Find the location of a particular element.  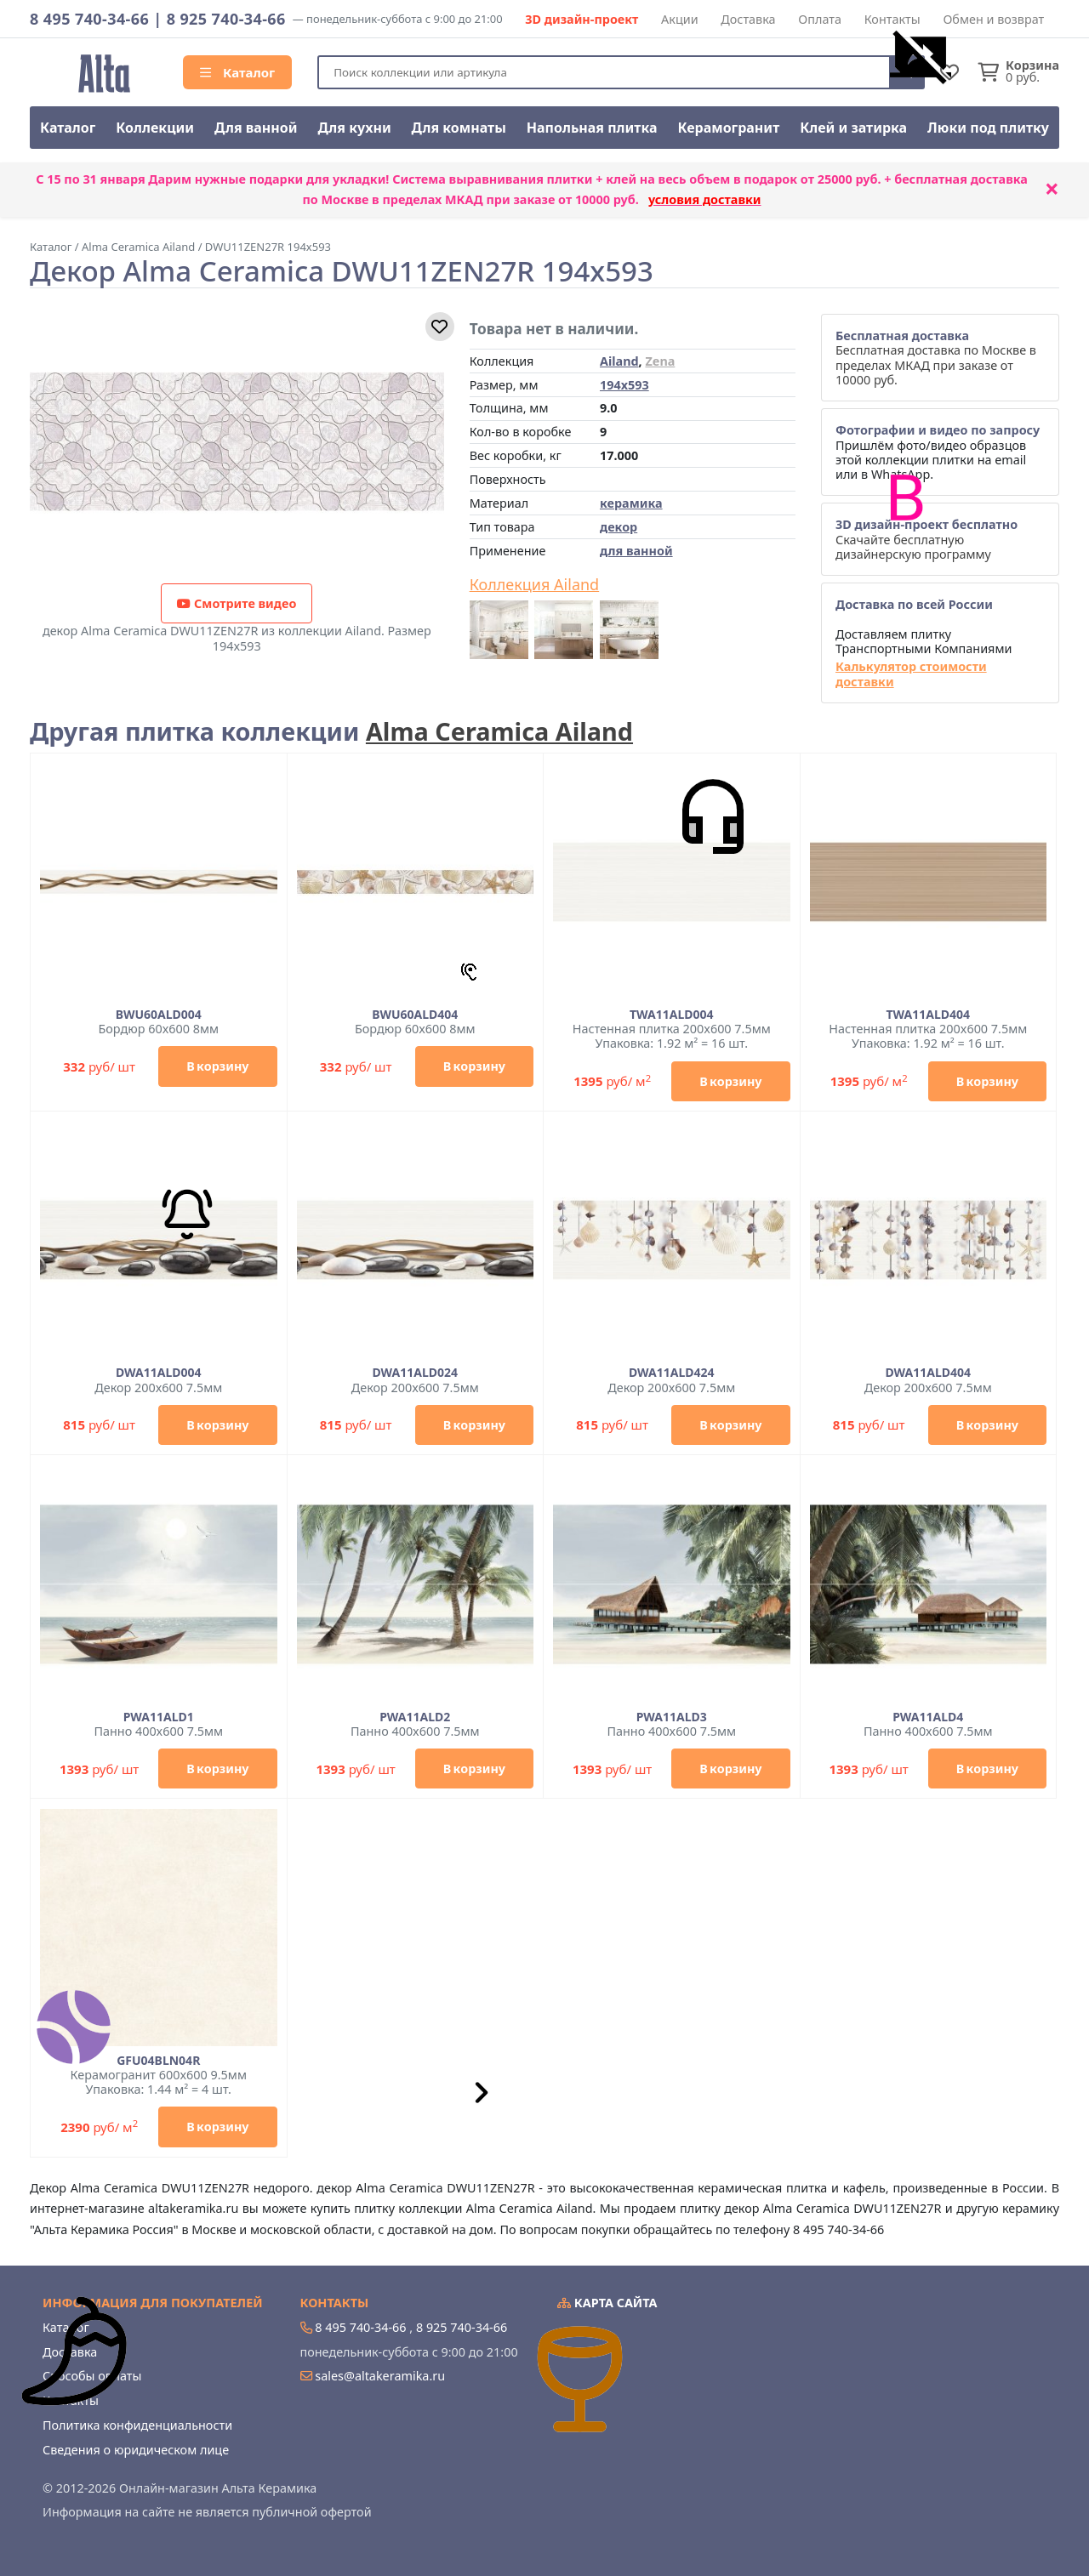

access hearing or audio accessibility settings is located at coordinates (469, 972).